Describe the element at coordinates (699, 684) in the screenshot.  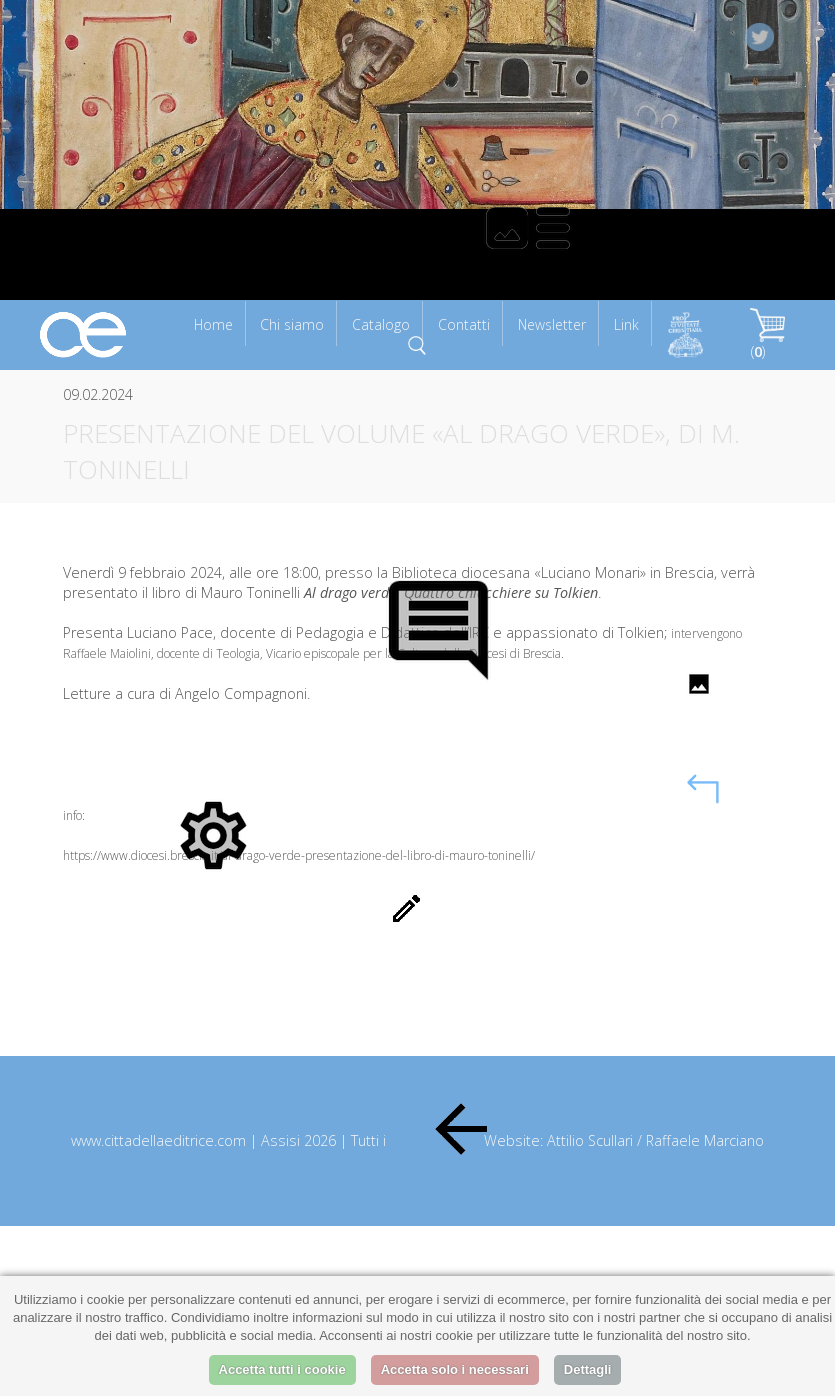
I see `view photos or images` at that location.